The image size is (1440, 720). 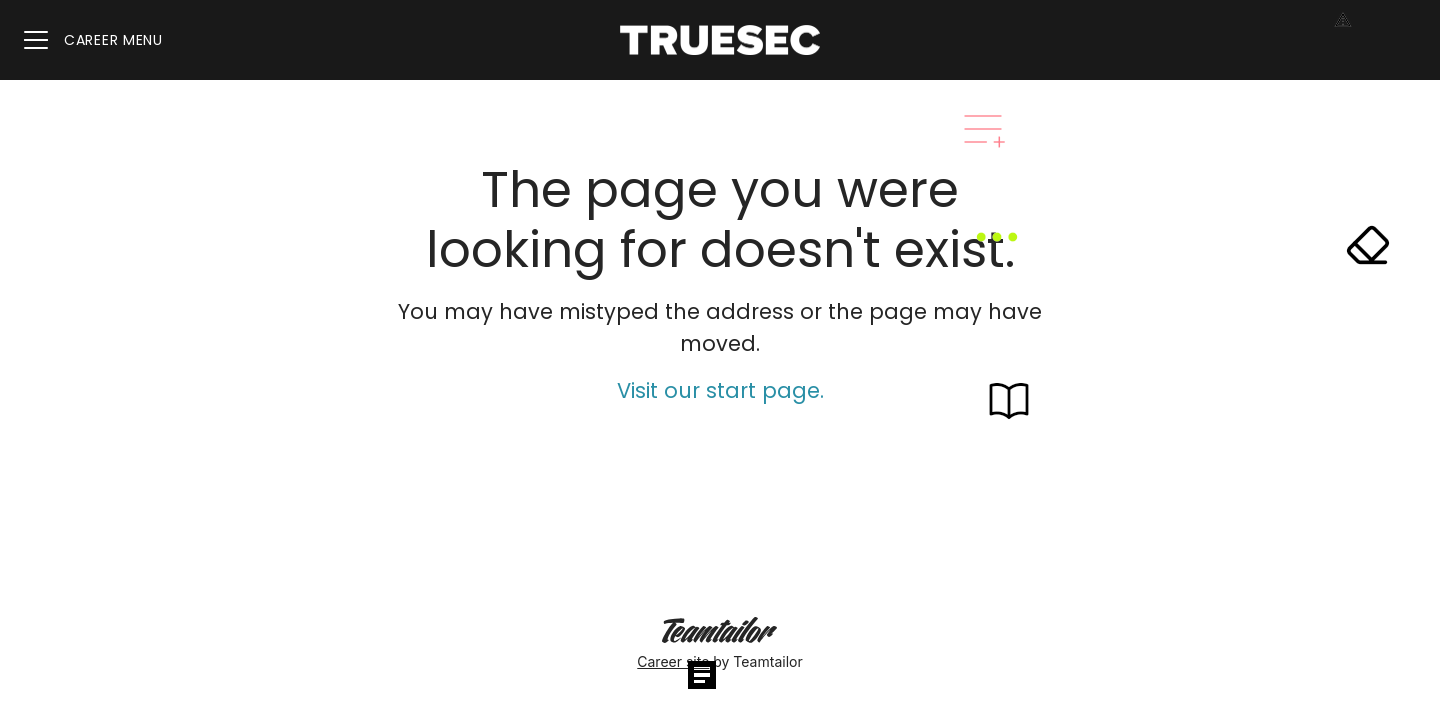 What do you see at coordinates (1368, 245) in the screenshot?
I see `erase or clear content` at bounding box center [1368, 245].